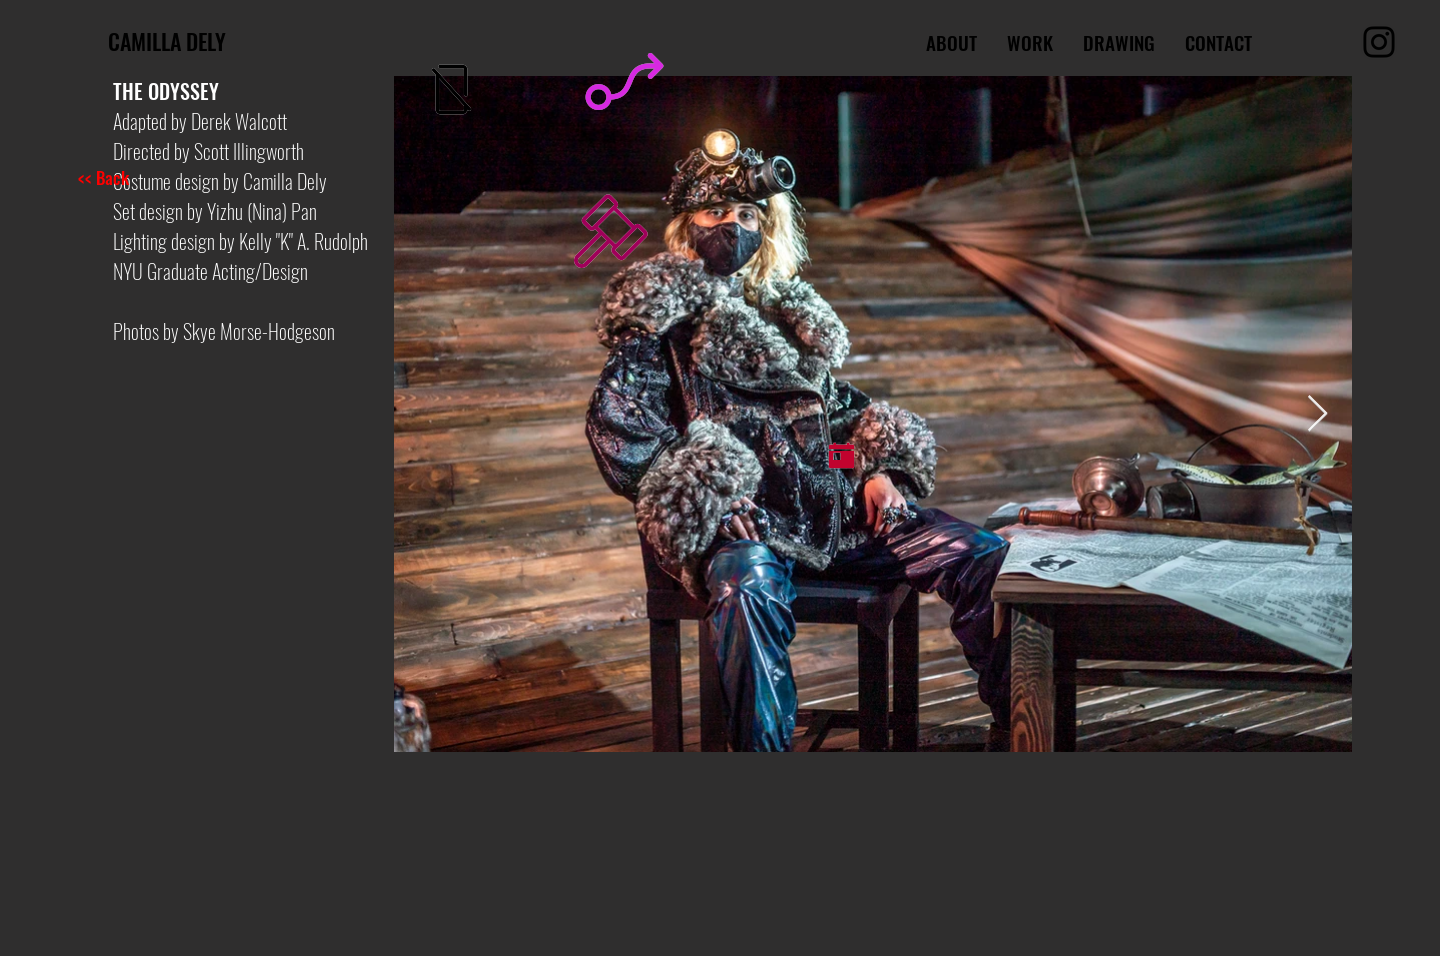 This screenshot has height=956, width=1440. I want to click on view today's date or events, so click(841, 455).